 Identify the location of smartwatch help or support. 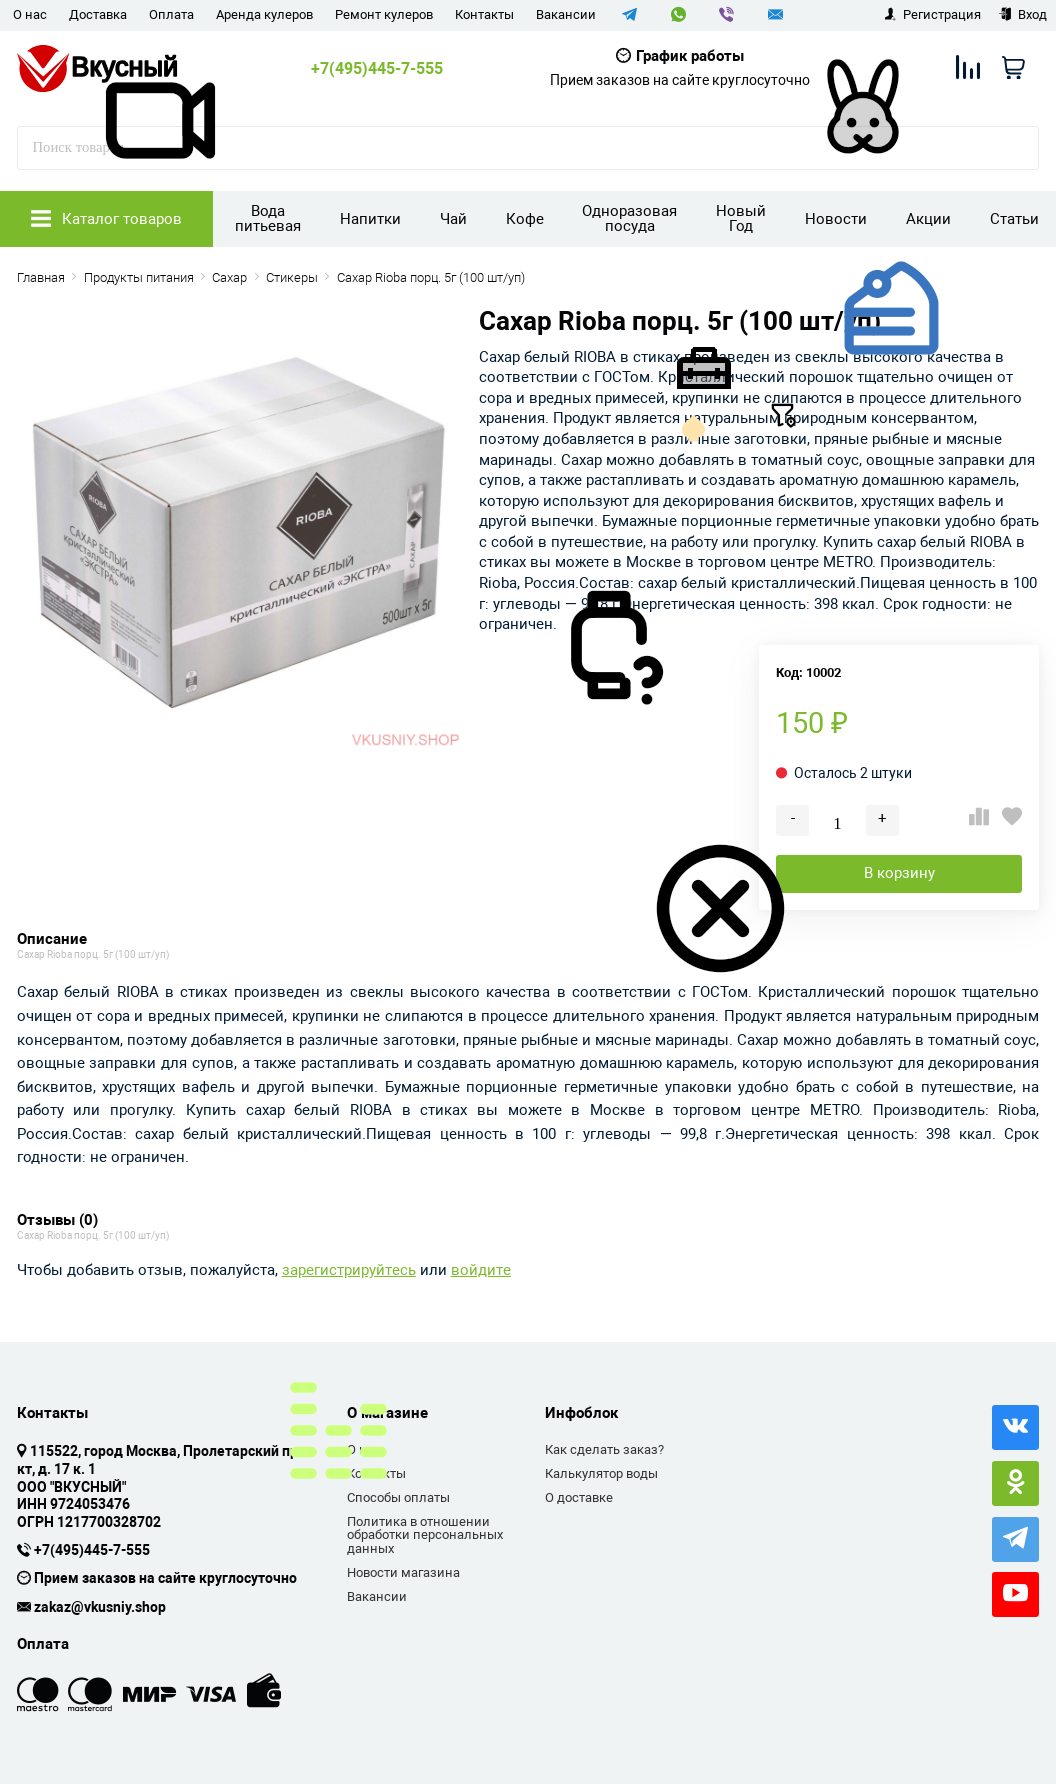
(609, 645).